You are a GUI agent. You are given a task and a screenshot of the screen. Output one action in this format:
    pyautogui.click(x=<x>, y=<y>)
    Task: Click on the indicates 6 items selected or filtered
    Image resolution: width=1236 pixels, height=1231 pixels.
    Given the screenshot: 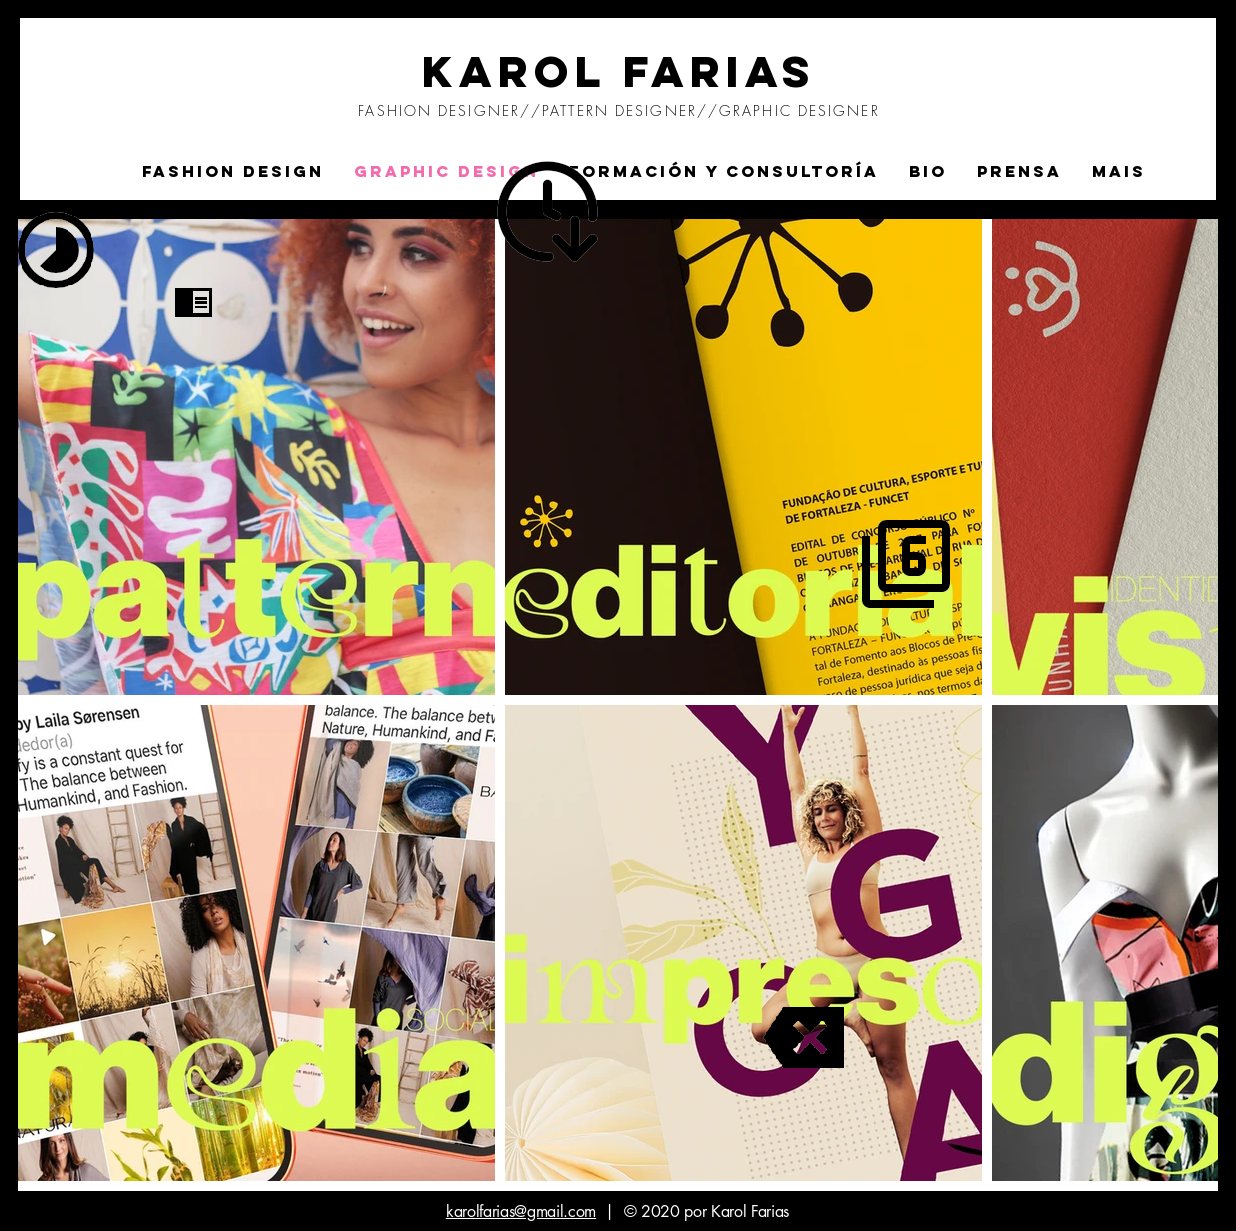 What is the action you would take?
    pyautogui.click(x=906, y=564)
    